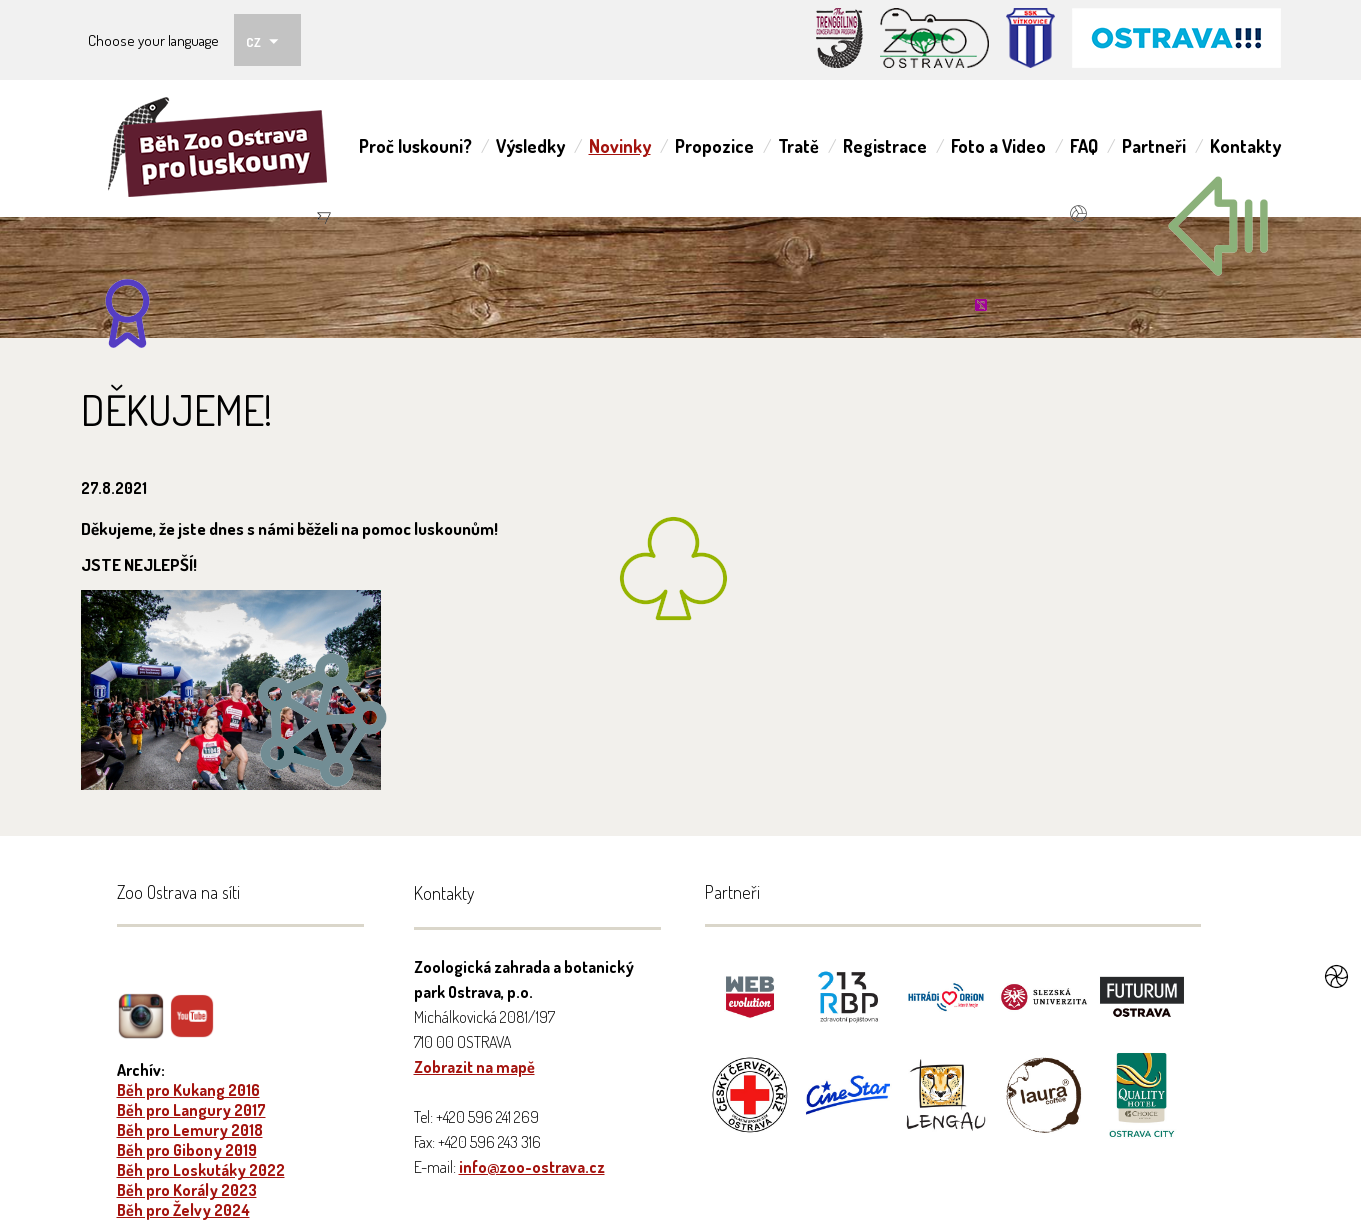  Describe the element at coordinates (1078, 213) in the screenshot. I see `volleyball sport category or activity` at that location.